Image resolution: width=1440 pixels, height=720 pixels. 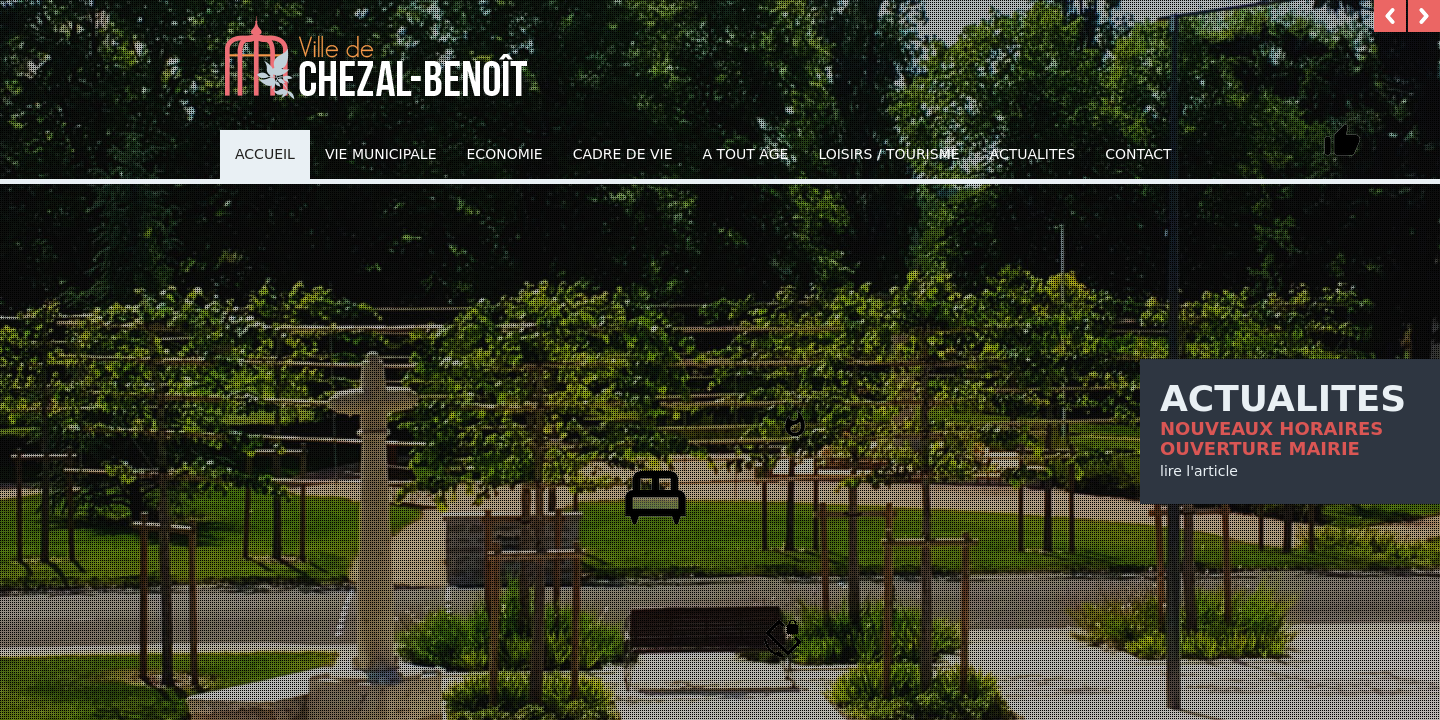 What do you see at coordinates (795, 424) in the screenshot?
I see `view trending or popular content` at bounding box center [795, 424].